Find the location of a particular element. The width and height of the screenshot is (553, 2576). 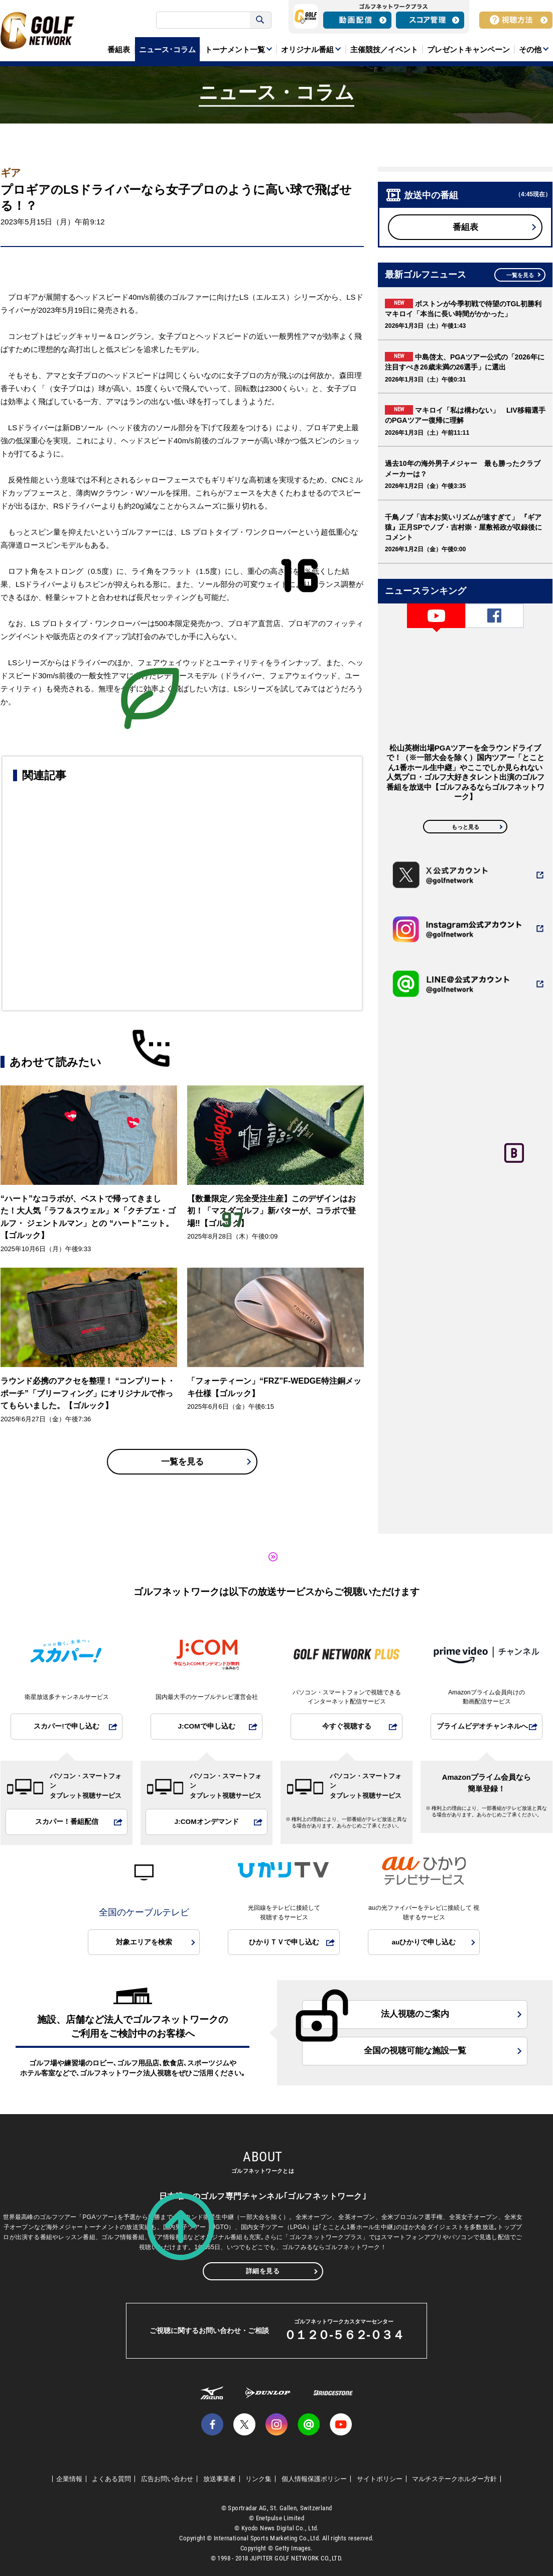

view eco-friendly or sustainable options is located at coordinates (150, 697).